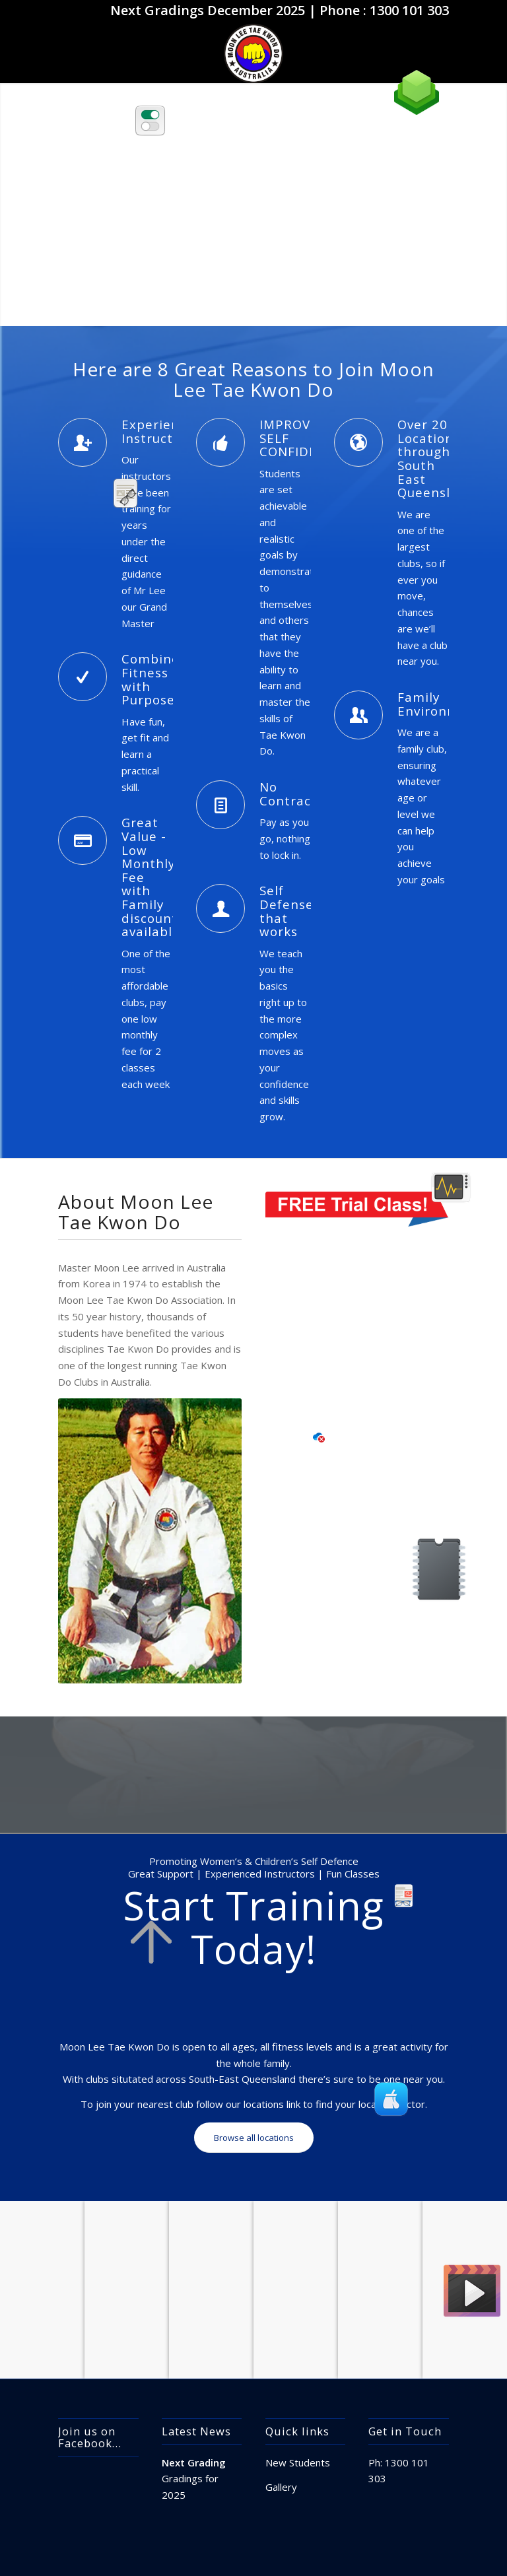 The image size is (507, 2576). What do you see at coordinates (451, 1187) in the screenshot?
I see `open system monitor to view CPU, memory, and process activity` at bounding box center [451, 1187].